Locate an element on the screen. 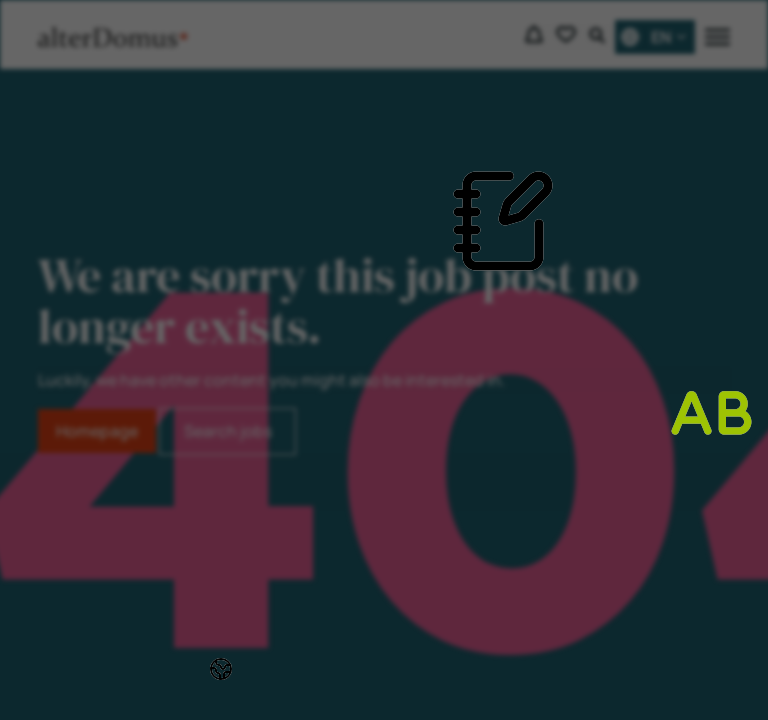  edit notes or journal entries is located at coordinates (503, 221).